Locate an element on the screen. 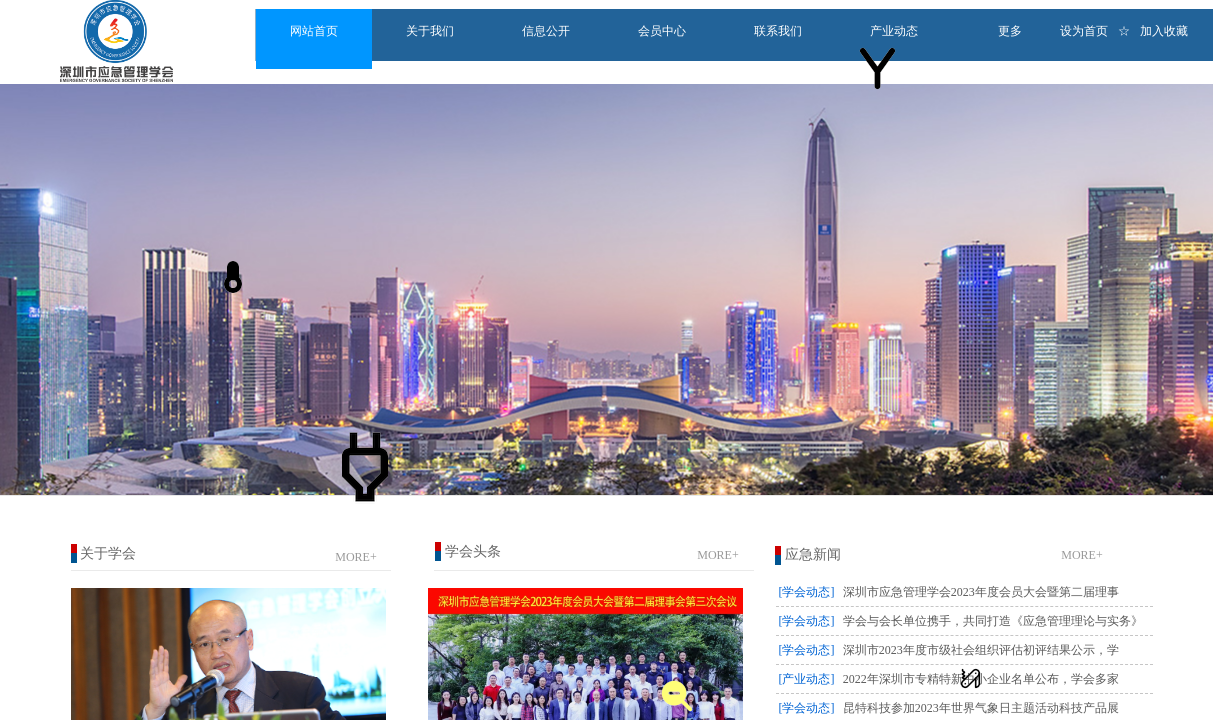 This screenshot has height=720, width=1213. represents the letter Y in text or labeling is located at coordinates (877, 68).